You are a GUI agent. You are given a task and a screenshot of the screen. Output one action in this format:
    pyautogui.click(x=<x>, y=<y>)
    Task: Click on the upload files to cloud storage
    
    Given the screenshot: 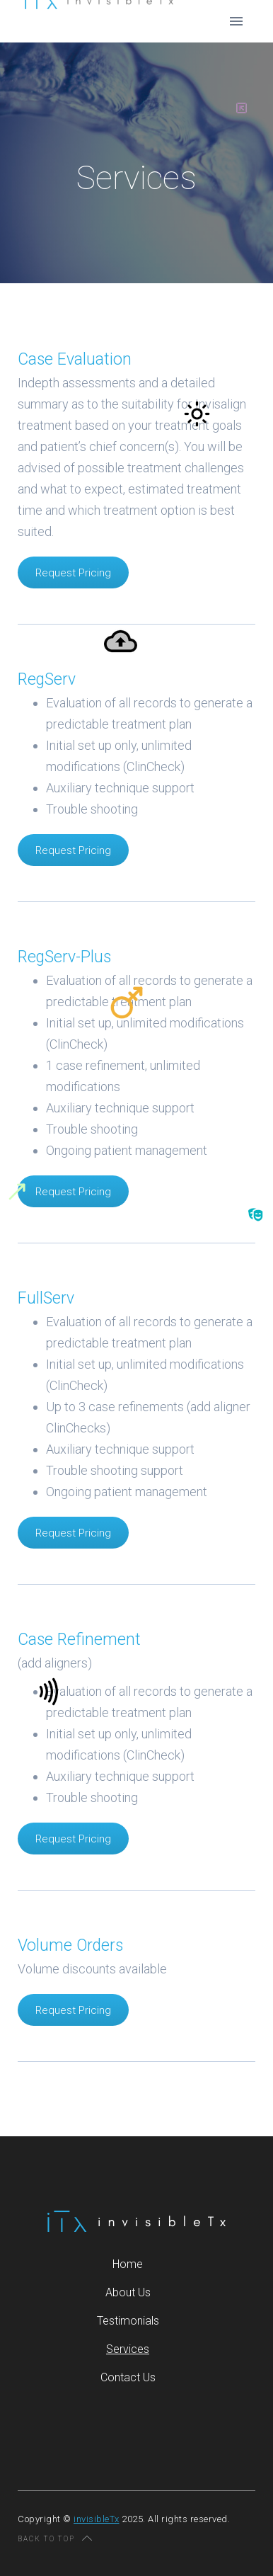 What is the action you would take?
    pyautogui.click(x=120, y=641)
    